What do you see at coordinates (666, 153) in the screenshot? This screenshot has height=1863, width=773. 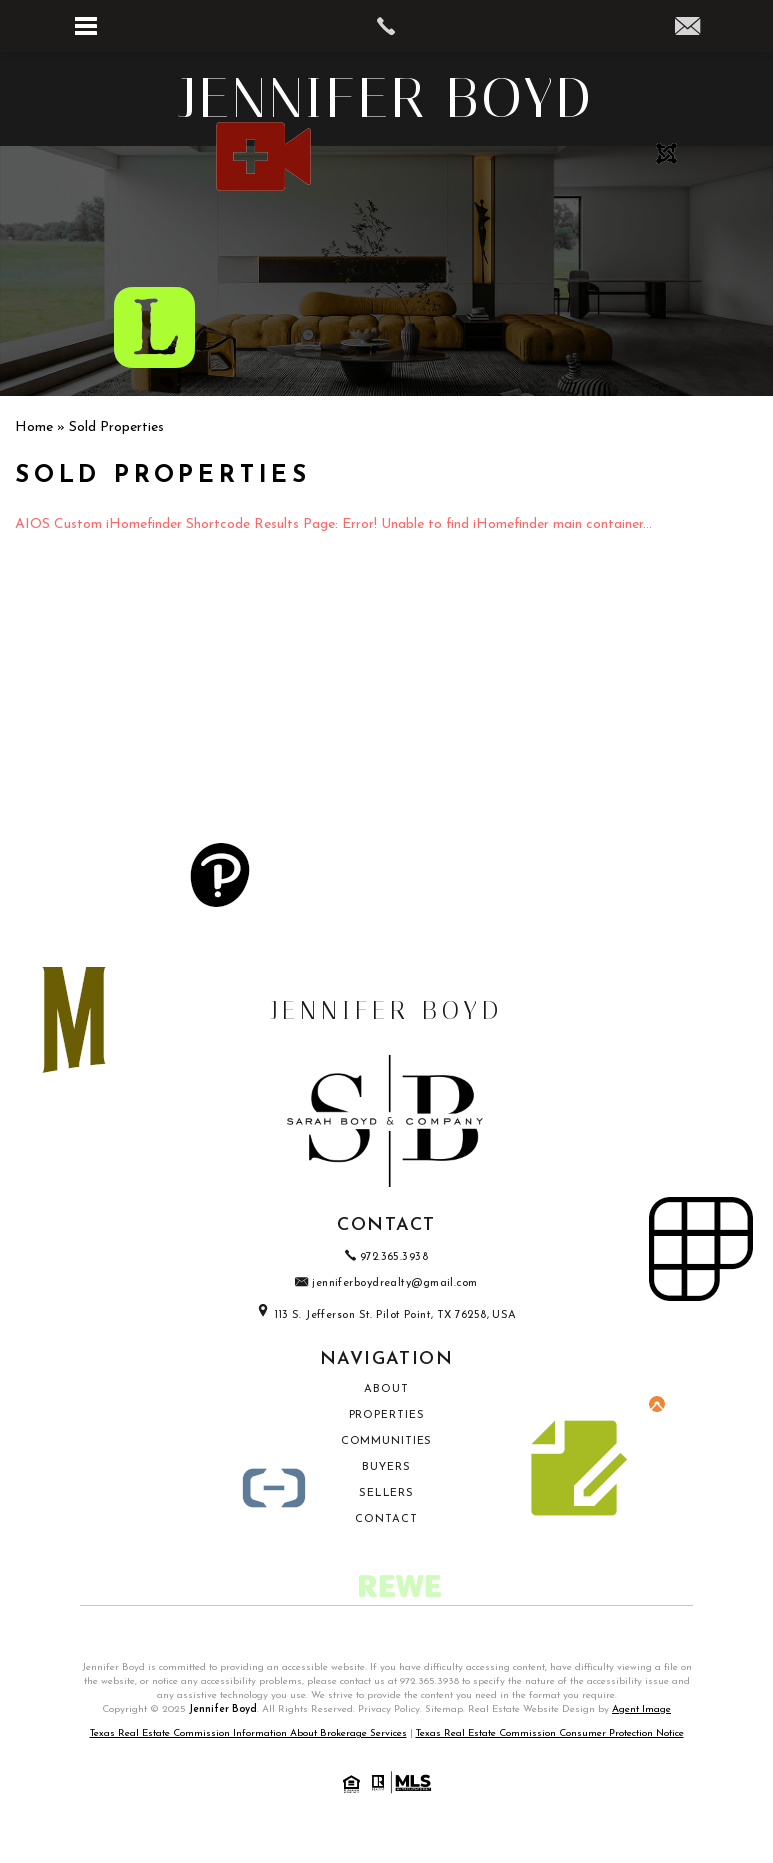 I see `Joomla content management system logo` at bounding box center [666, 153].